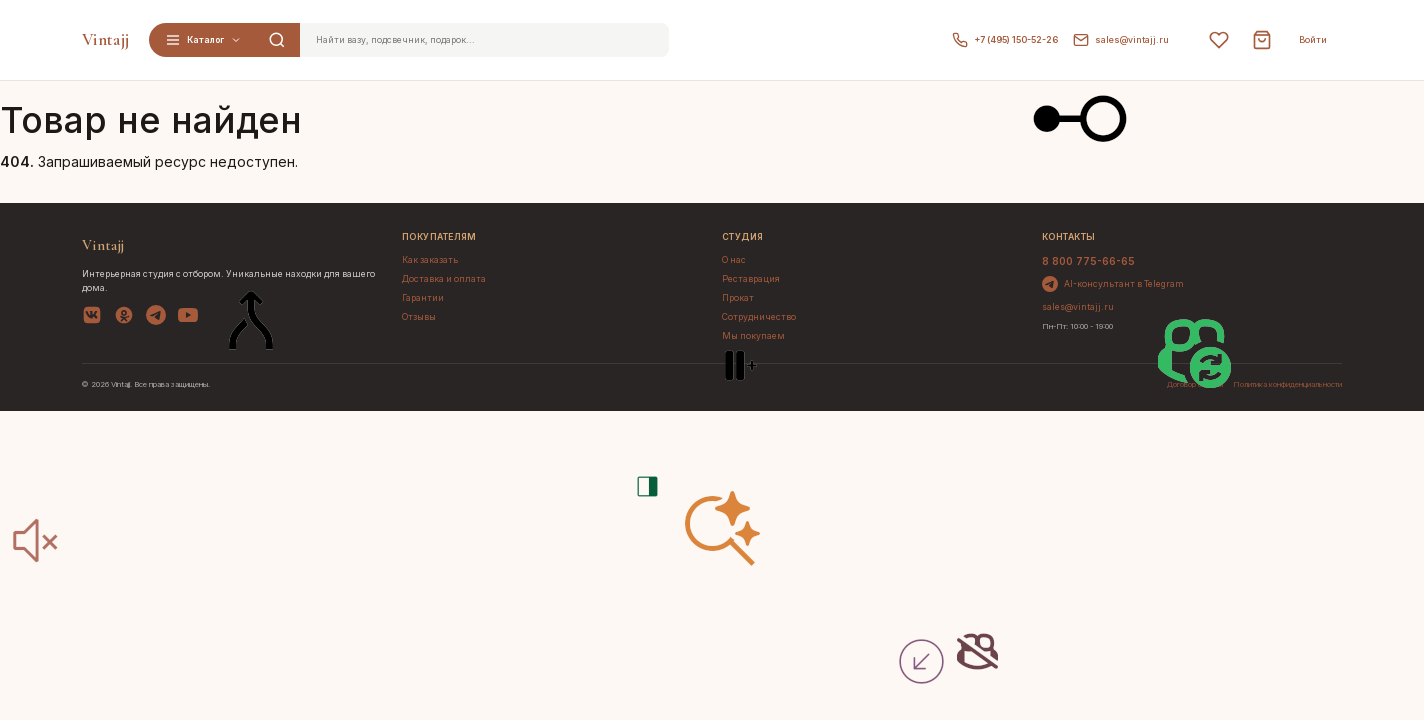  What do you see at coordinates (251, 318) in the screenshot?
I see `merge branches or files together` at bounding box center [251, 318].